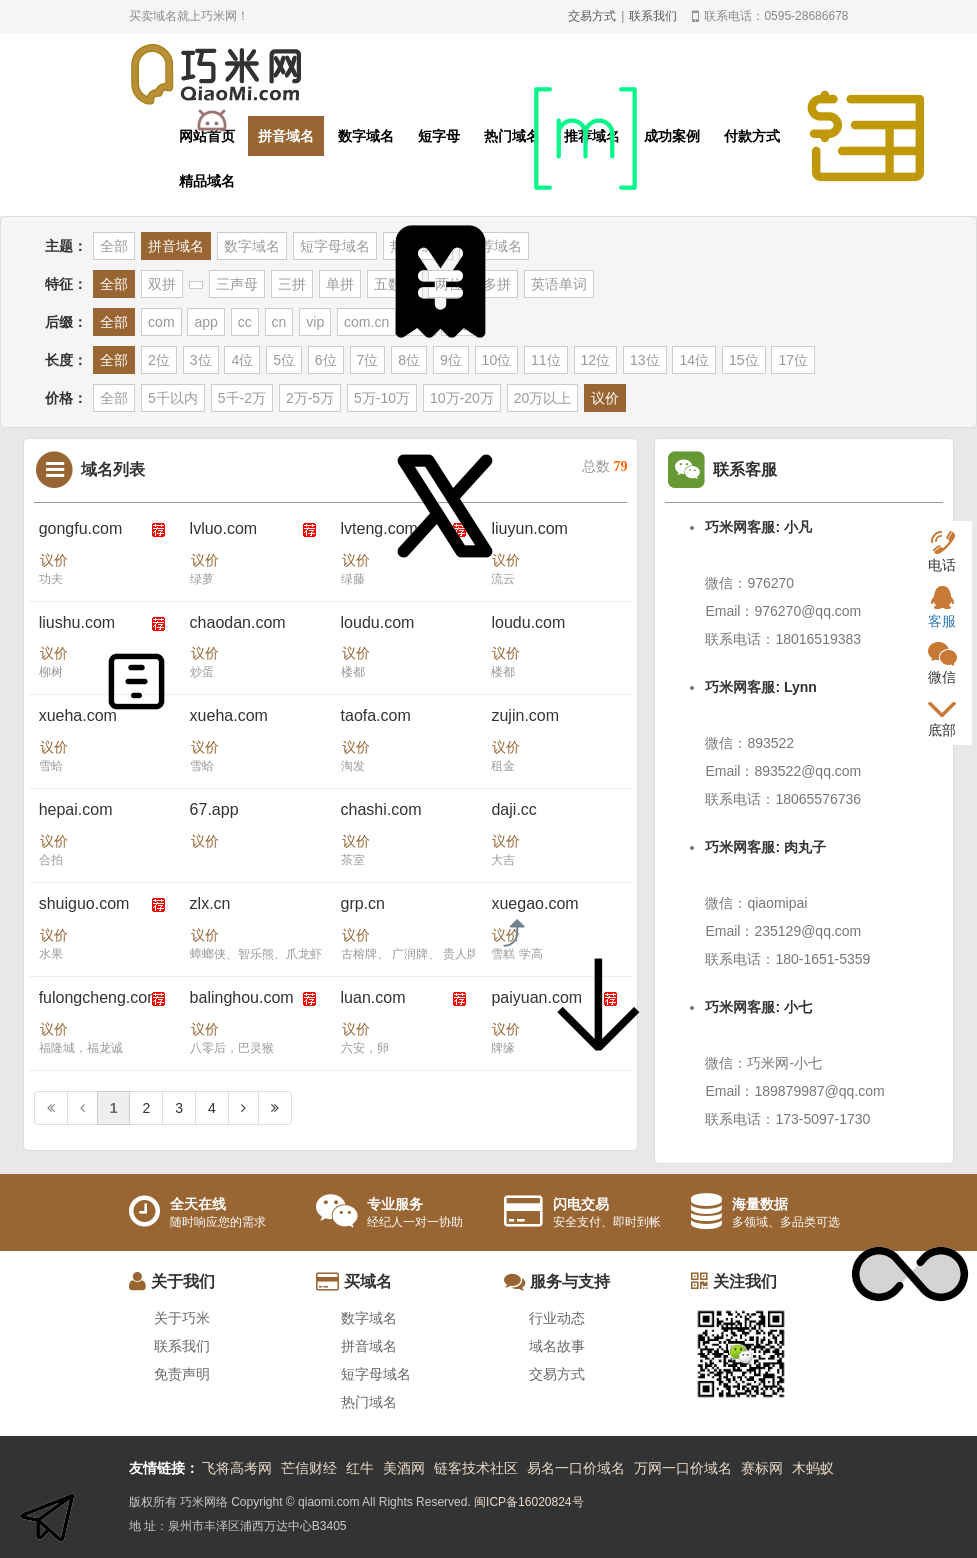 Image resolution: width=977 pixels, height=1558 pixels. Describe the element at coordinates (136, 681) in the screenshot. I see `center align content with stretch distribution` at that location.